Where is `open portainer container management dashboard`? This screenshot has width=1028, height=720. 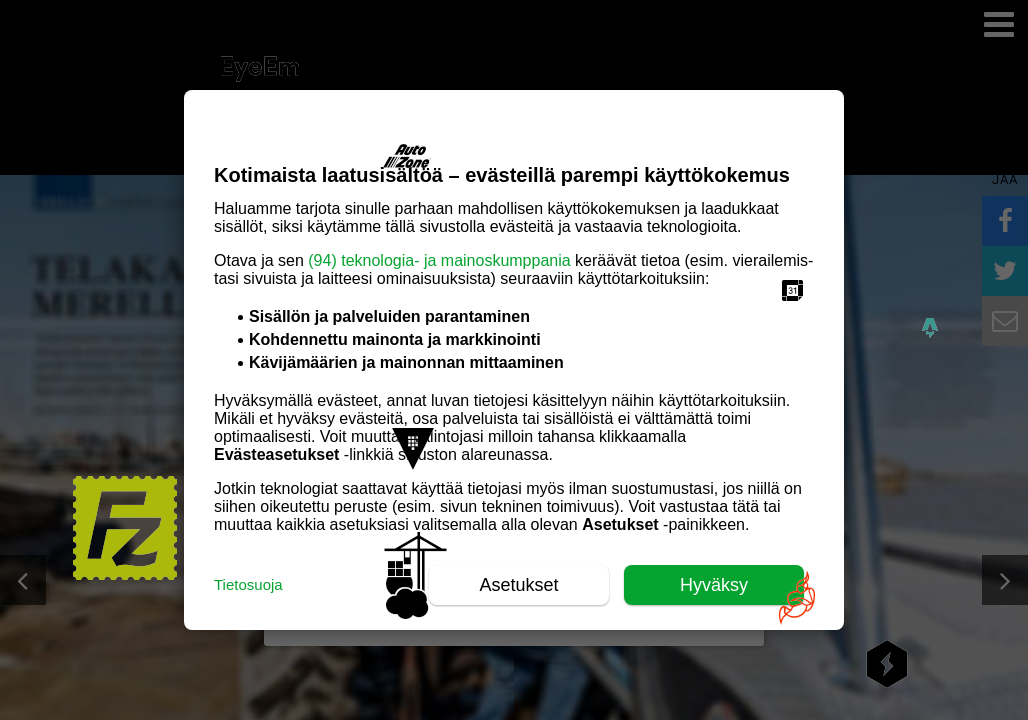 open portainer container management dashboard is located at coordinates (415, 575).